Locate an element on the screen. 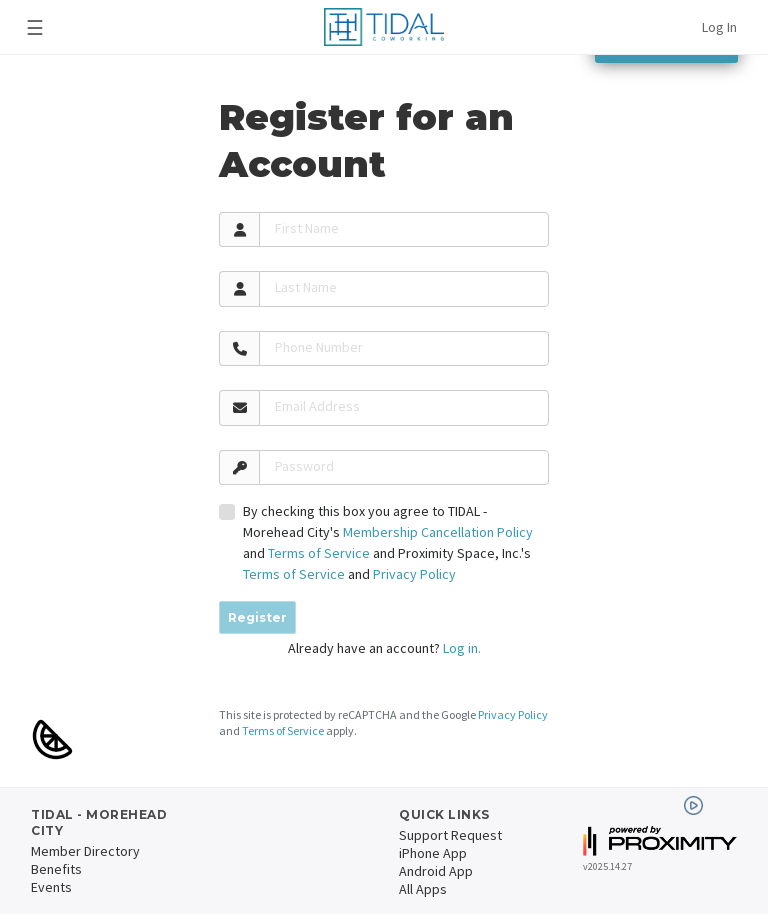 This screenshot has width=768, height=914. play media or video content is located at coordinates (693, 805).